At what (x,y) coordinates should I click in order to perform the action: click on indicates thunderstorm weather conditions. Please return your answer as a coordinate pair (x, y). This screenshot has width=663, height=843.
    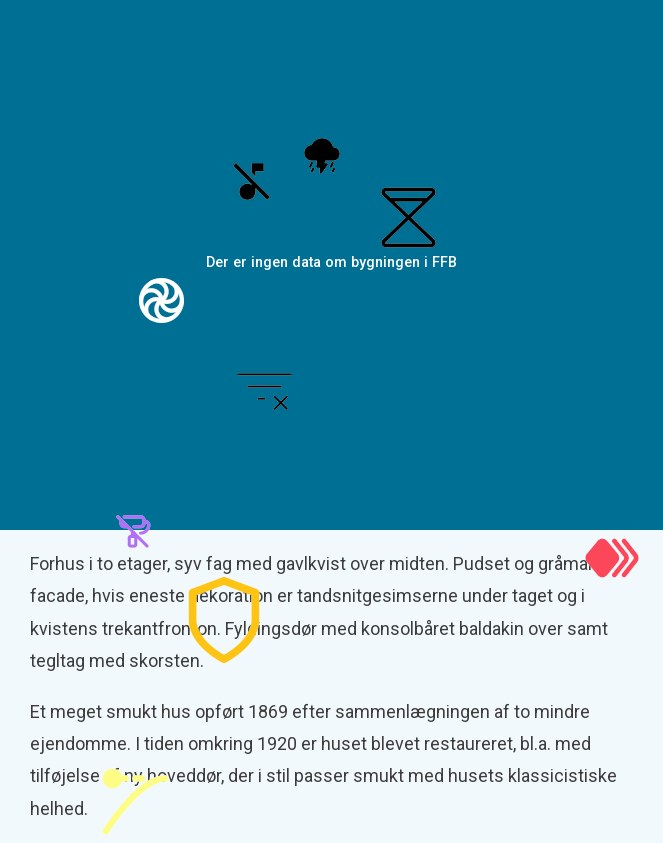
    Looking at the image, I should click on (322, 156).